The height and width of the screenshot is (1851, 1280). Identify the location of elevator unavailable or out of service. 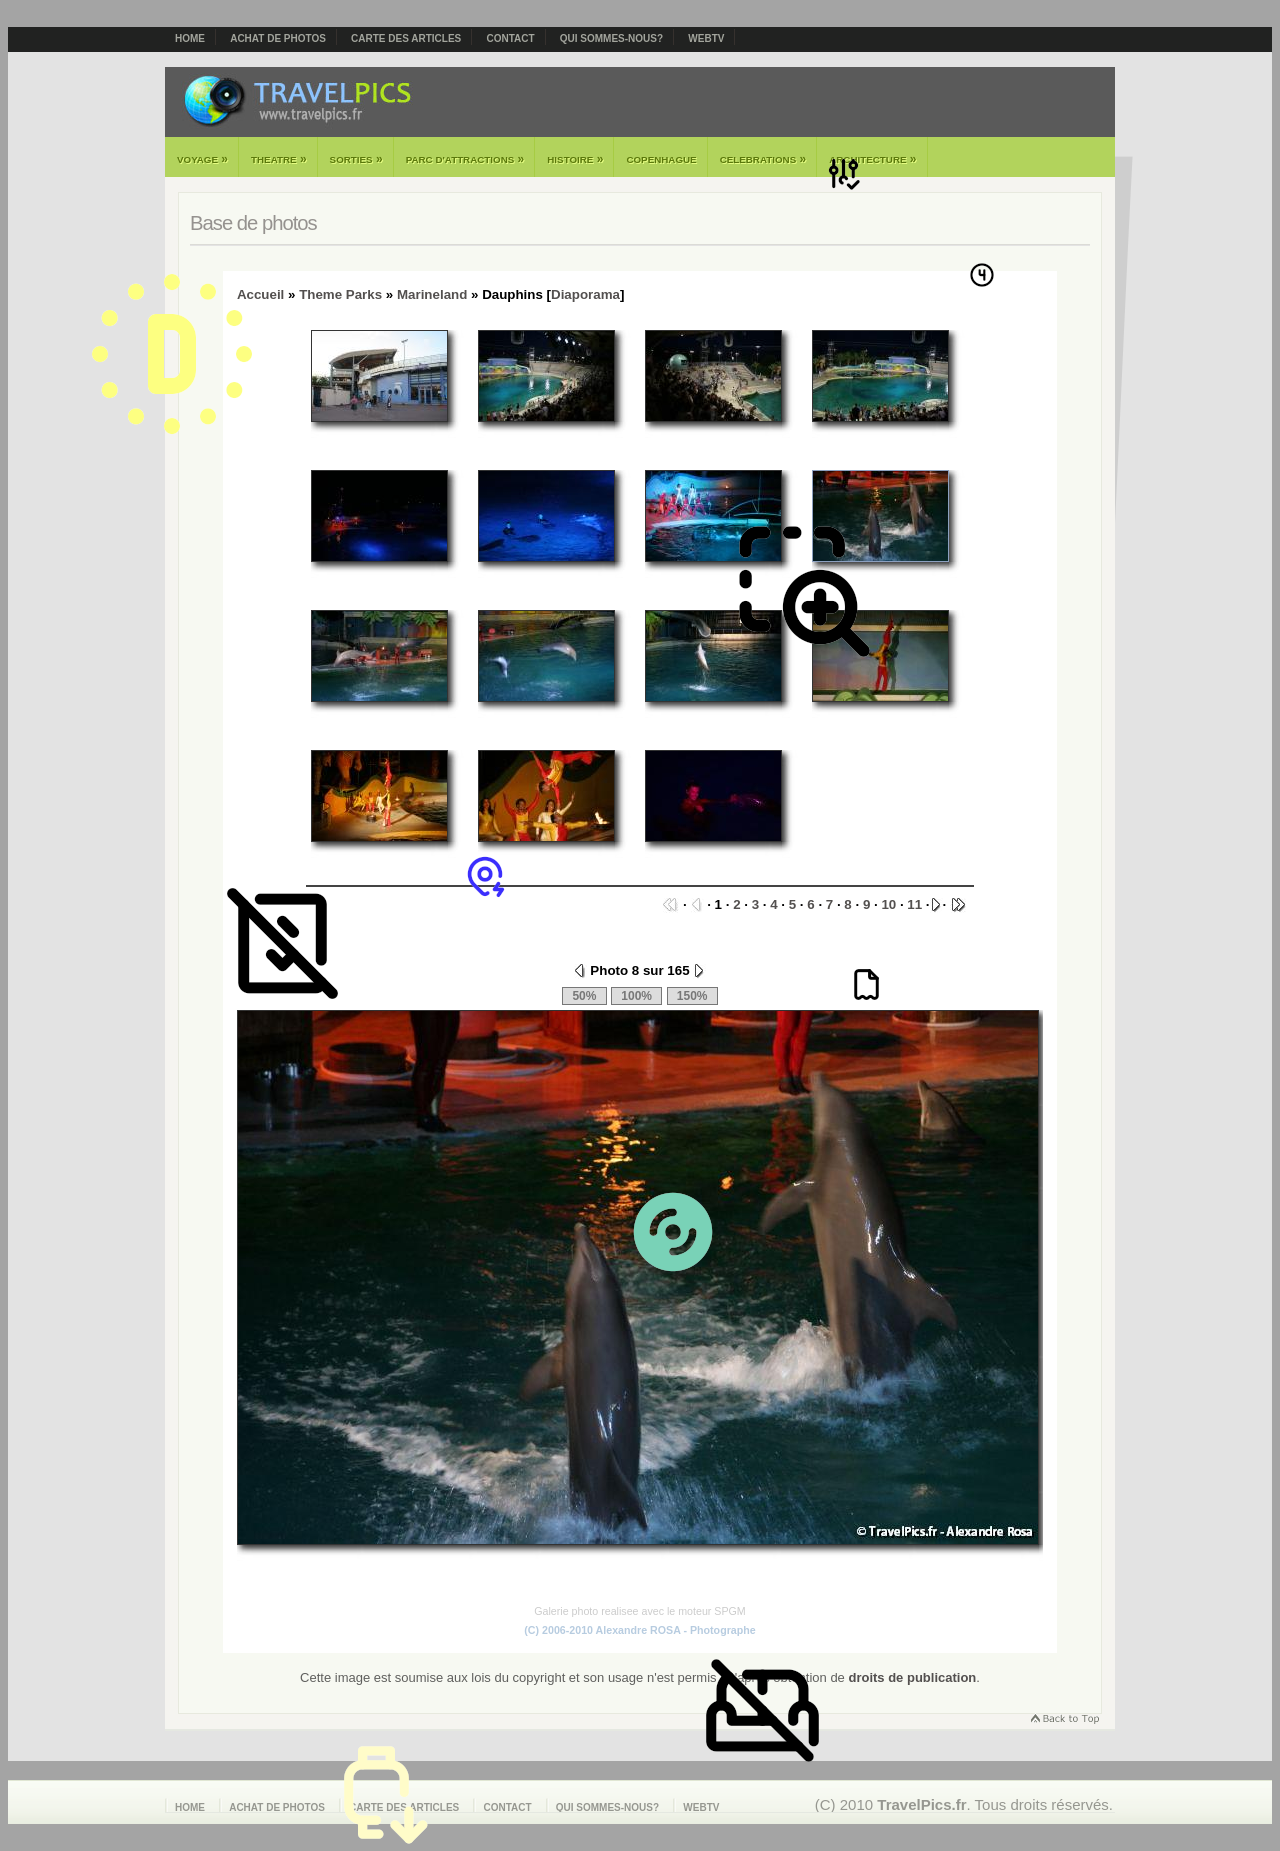
(282, 943).